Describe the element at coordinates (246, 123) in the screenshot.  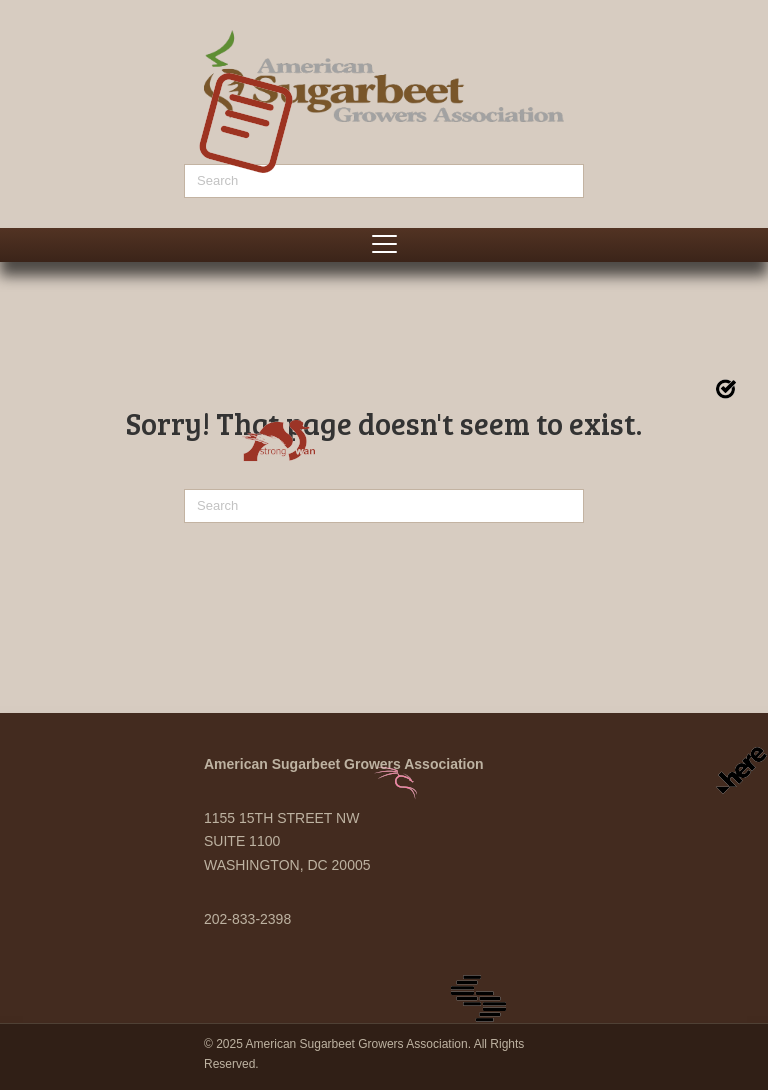
I see `visit read.cv profile or portfolio` at that location.